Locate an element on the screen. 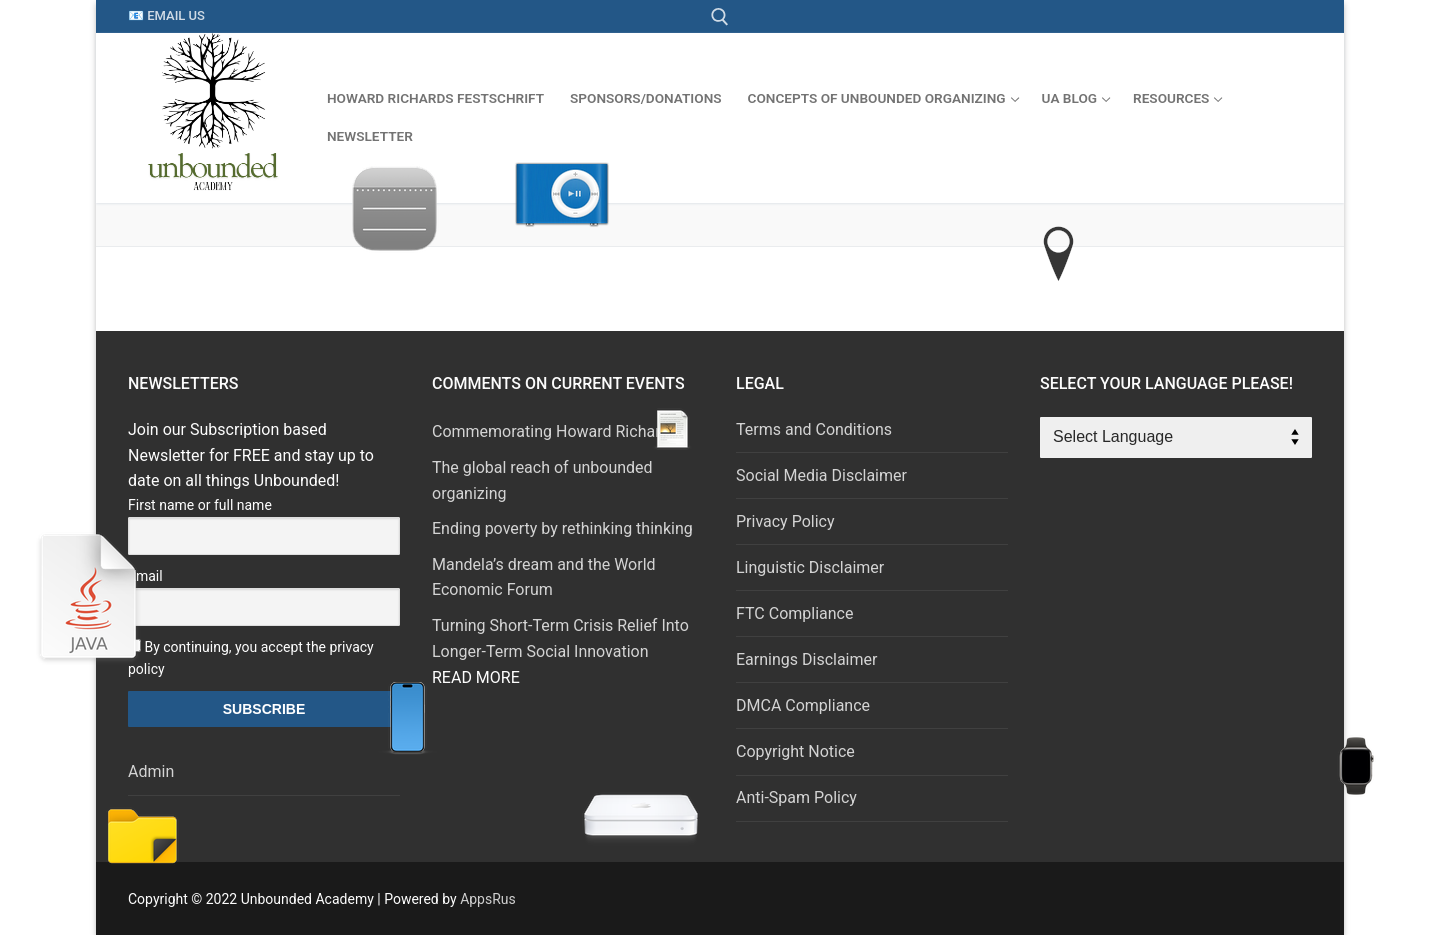 The width and height of the screenshot is (1440, 935). a java source code file is located at coordinates (88, 598).